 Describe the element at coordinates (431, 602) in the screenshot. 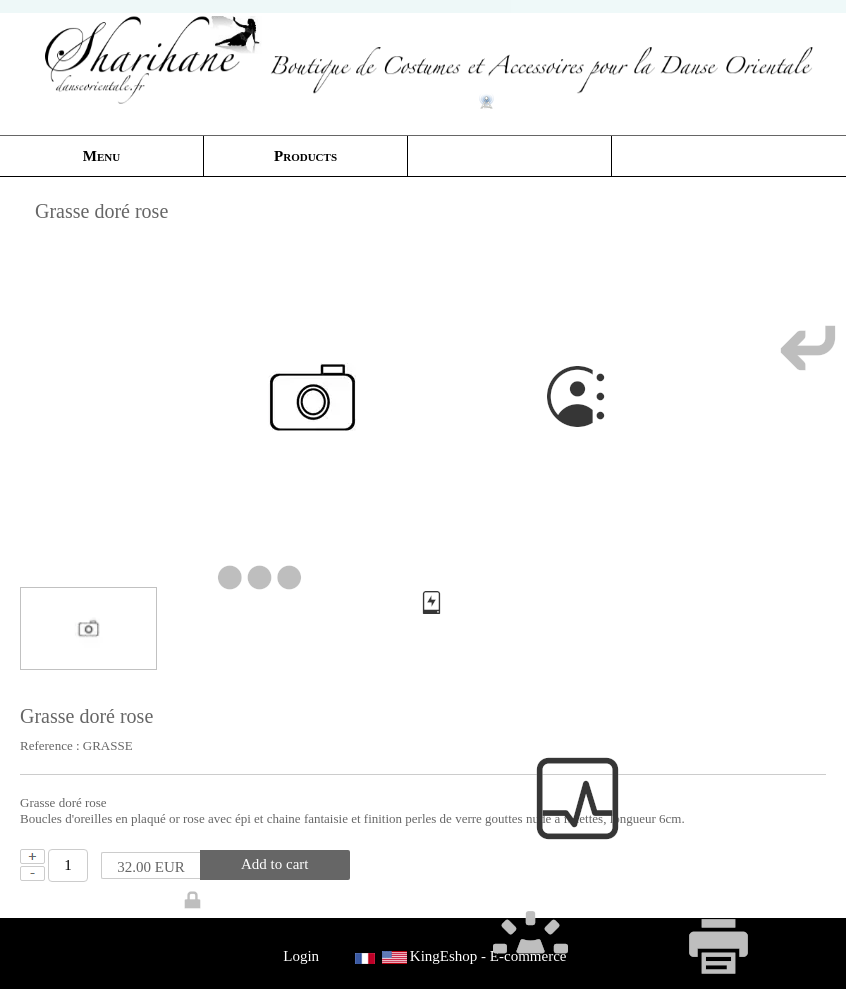

I see `indicates uninterruptible power supply (UPS) device connected` at that location.